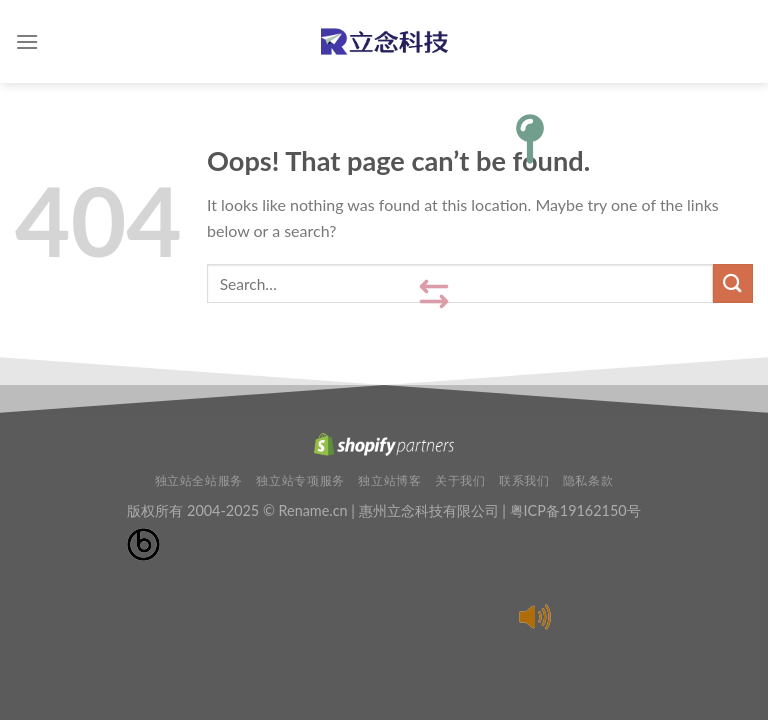  I want to click on swap or exchange items, so click(434, 294).